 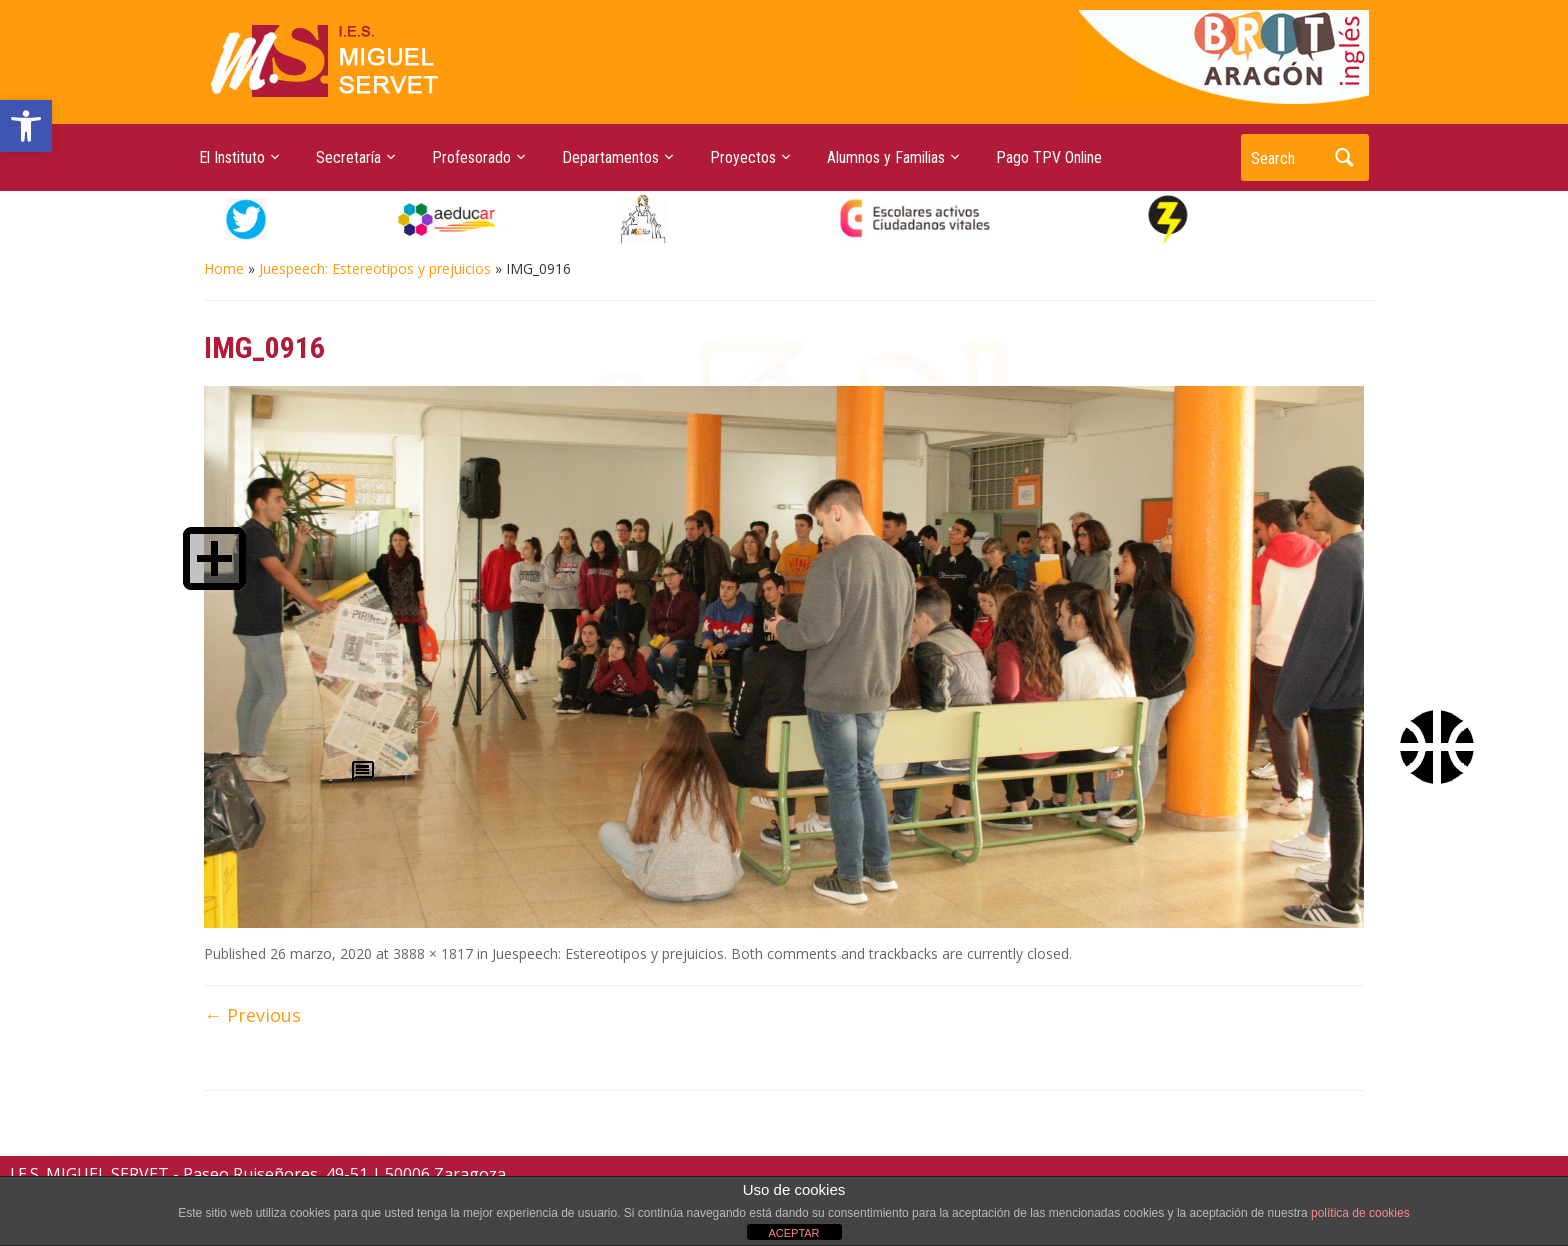 What do you see at coordinates (363, 772) in the screenshot?
I see `open messages or chat` at bounding box center [363, 772].